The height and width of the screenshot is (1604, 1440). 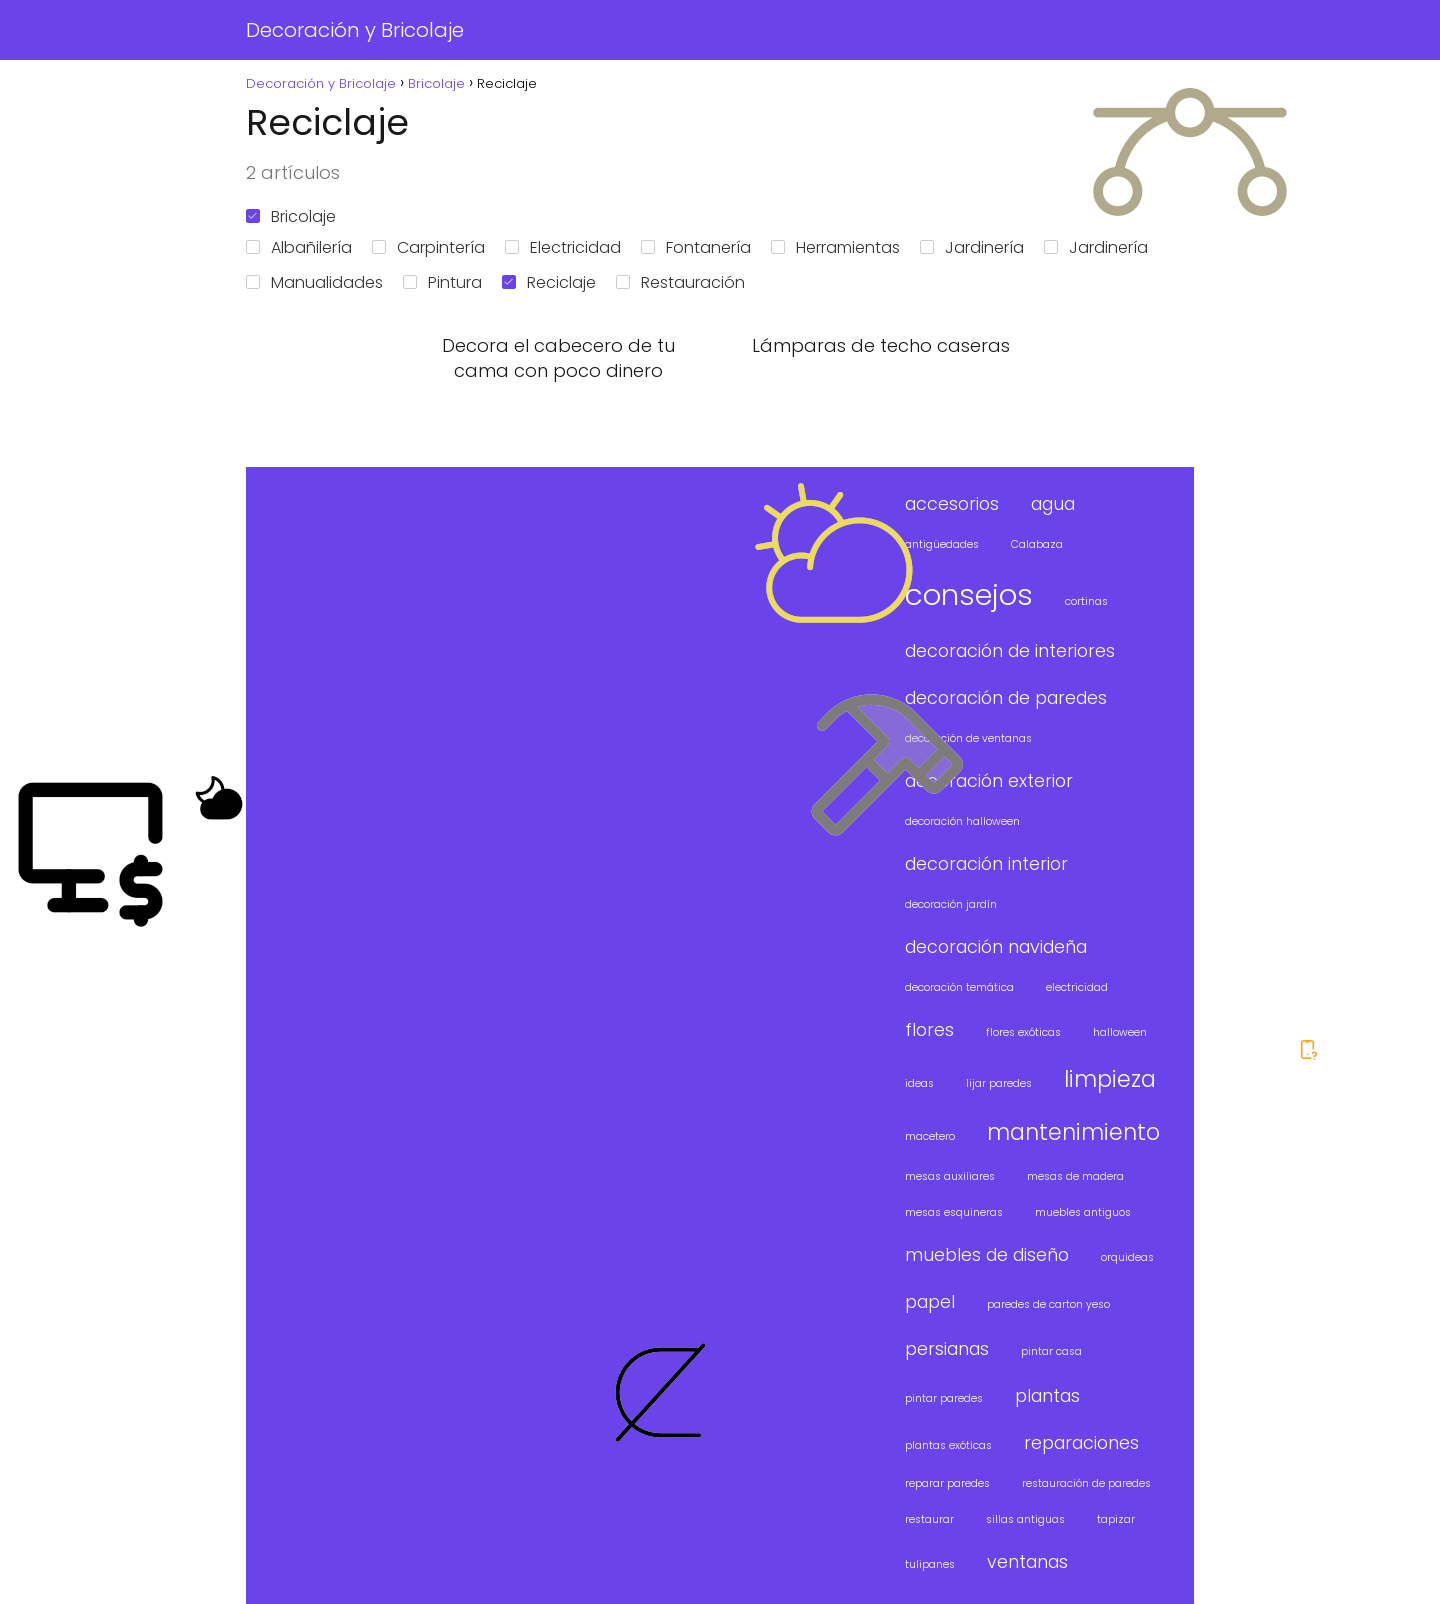 I want to click on access desktop payment or billing settings, so click(x=90, y=847).